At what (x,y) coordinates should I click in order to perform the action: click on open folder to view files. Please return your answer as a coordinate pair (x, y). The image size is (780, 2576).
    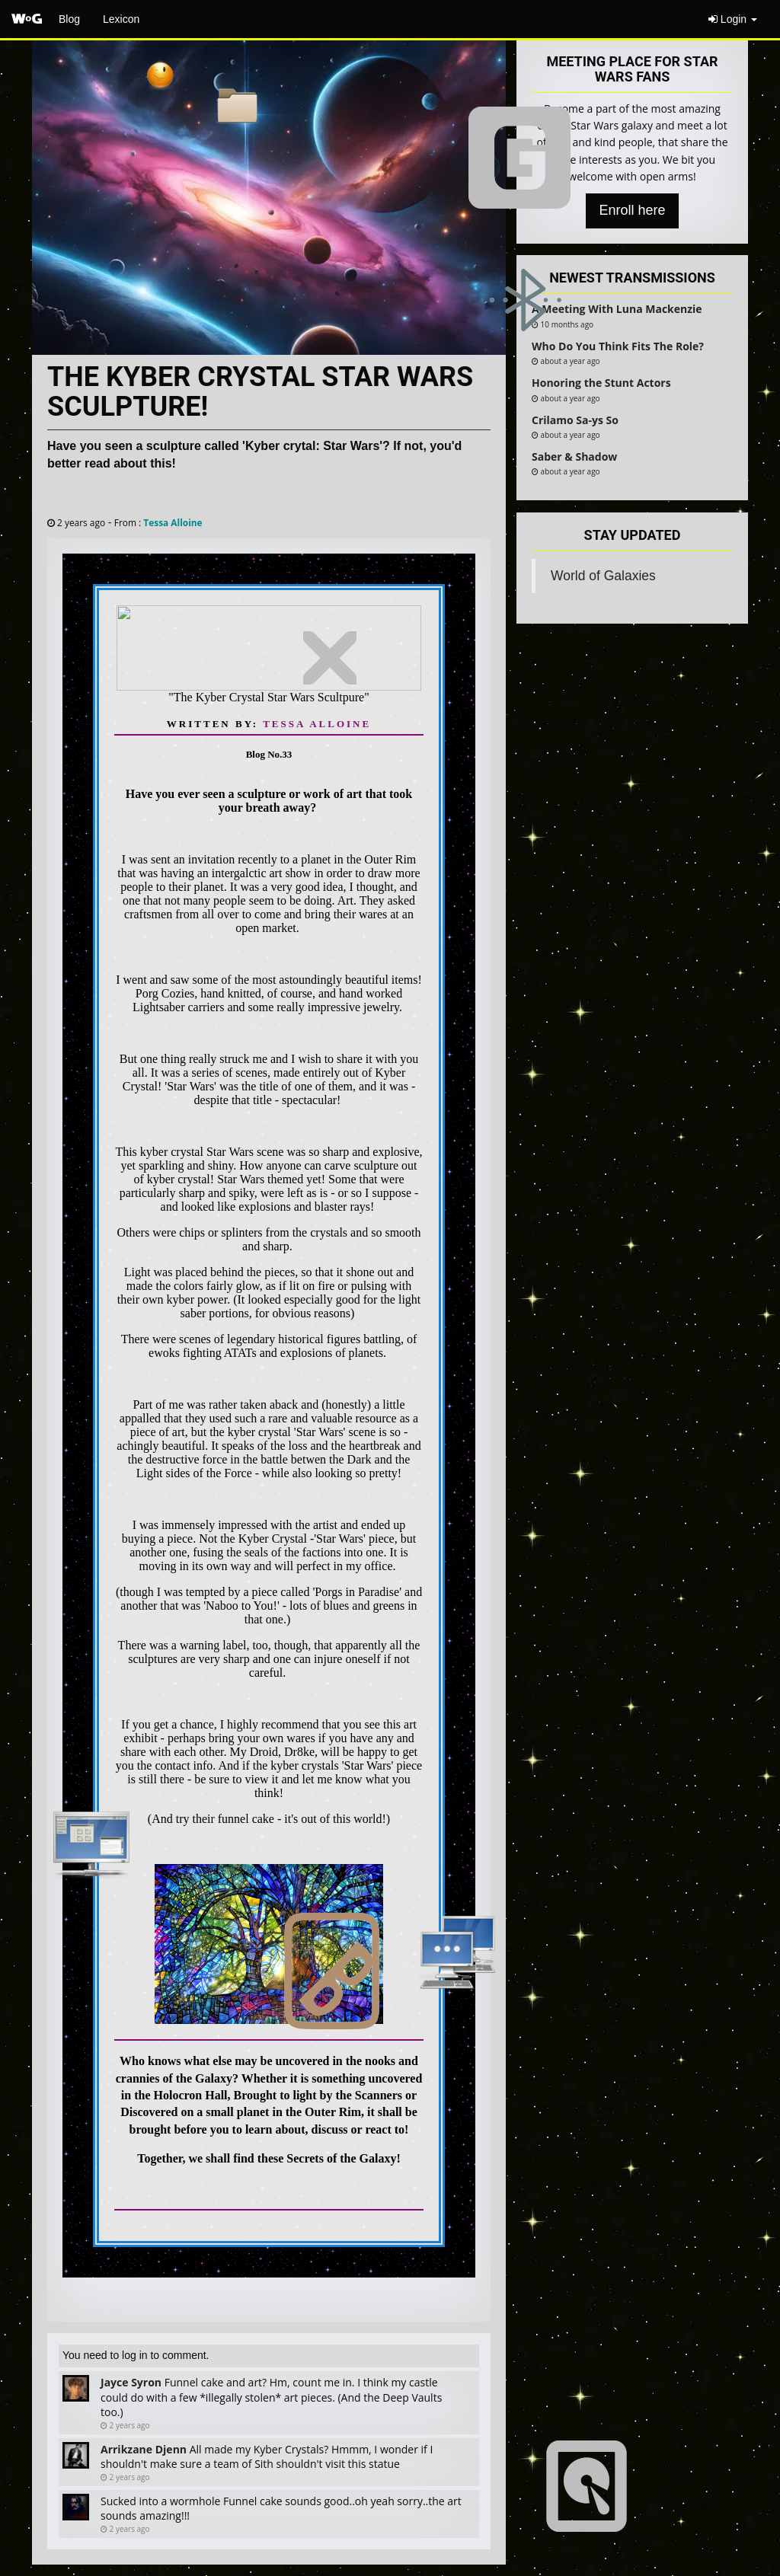
    Looking at the image, I should click on (237, 107).